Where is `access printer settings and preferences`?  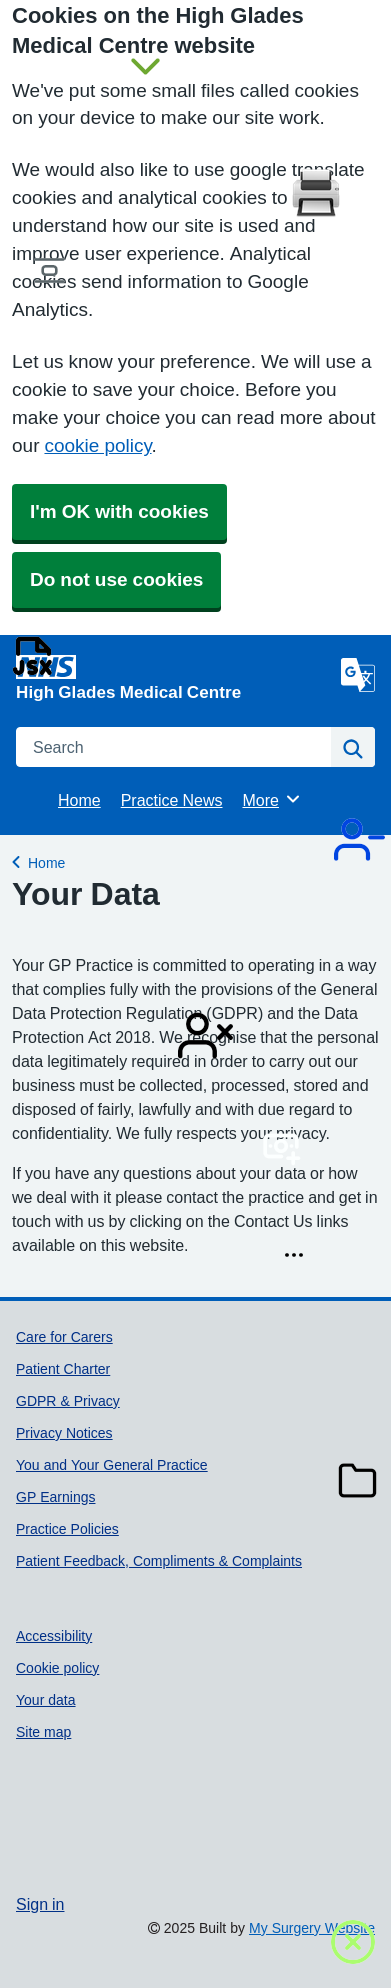 access printer settings and preferences is located at coordinates (316, 193).